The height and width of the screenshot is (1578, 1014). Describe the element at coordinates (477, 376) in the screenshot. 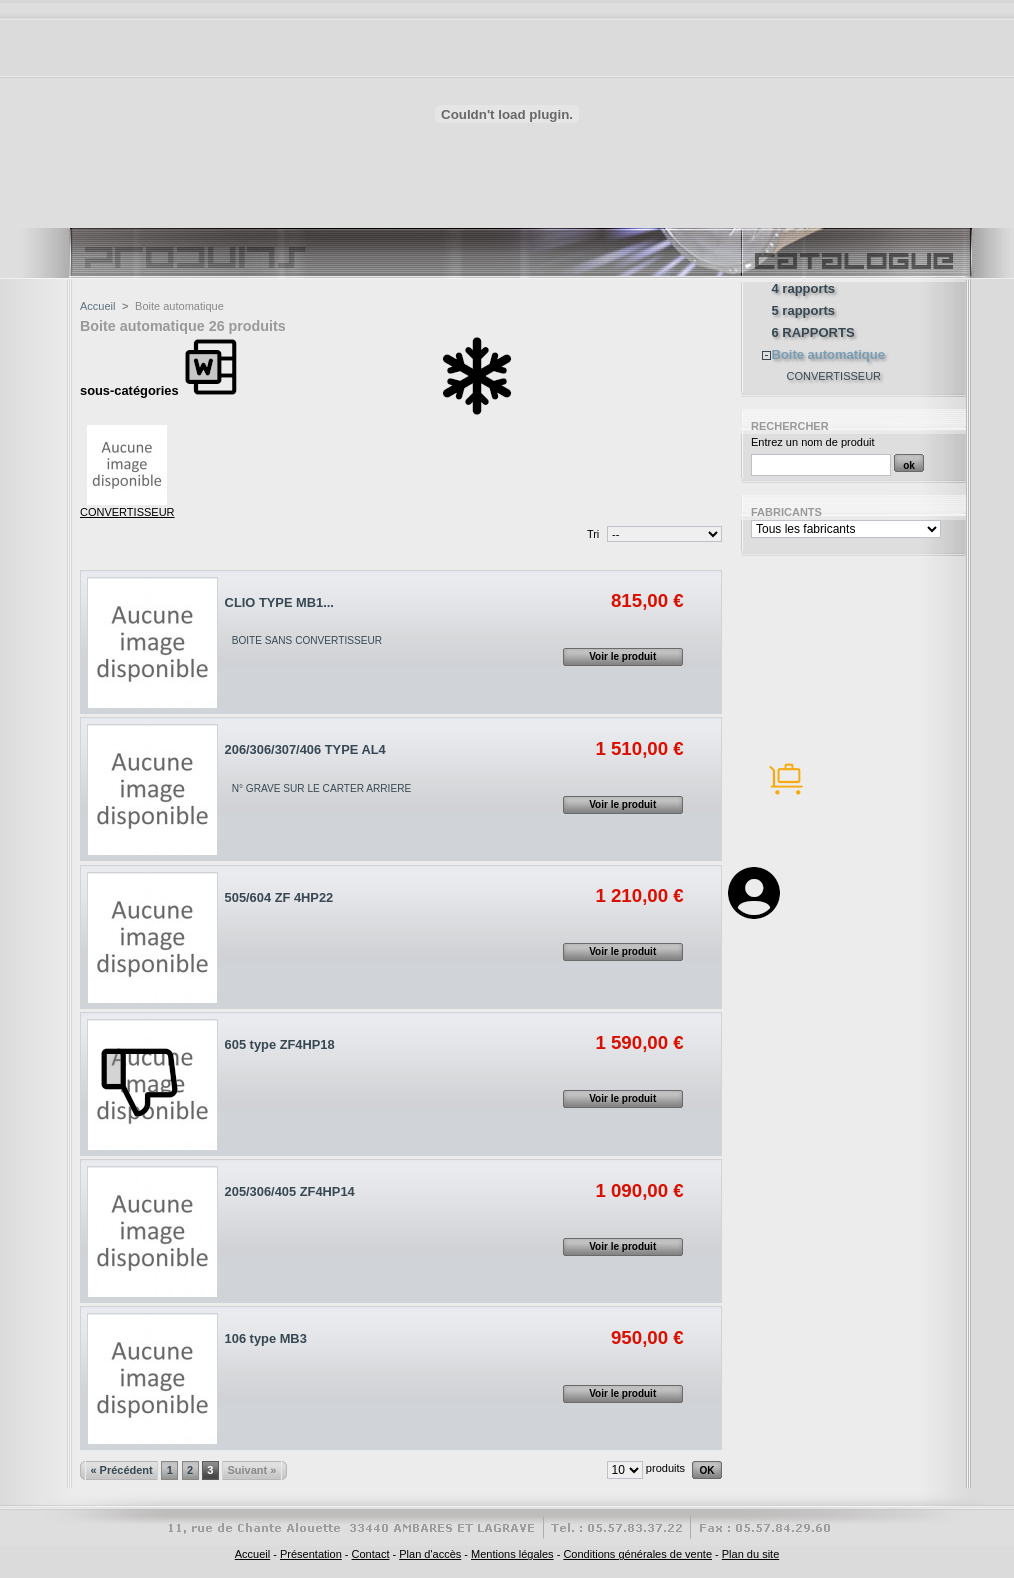

I see `activate cooling or air conditioning mode` at that location.